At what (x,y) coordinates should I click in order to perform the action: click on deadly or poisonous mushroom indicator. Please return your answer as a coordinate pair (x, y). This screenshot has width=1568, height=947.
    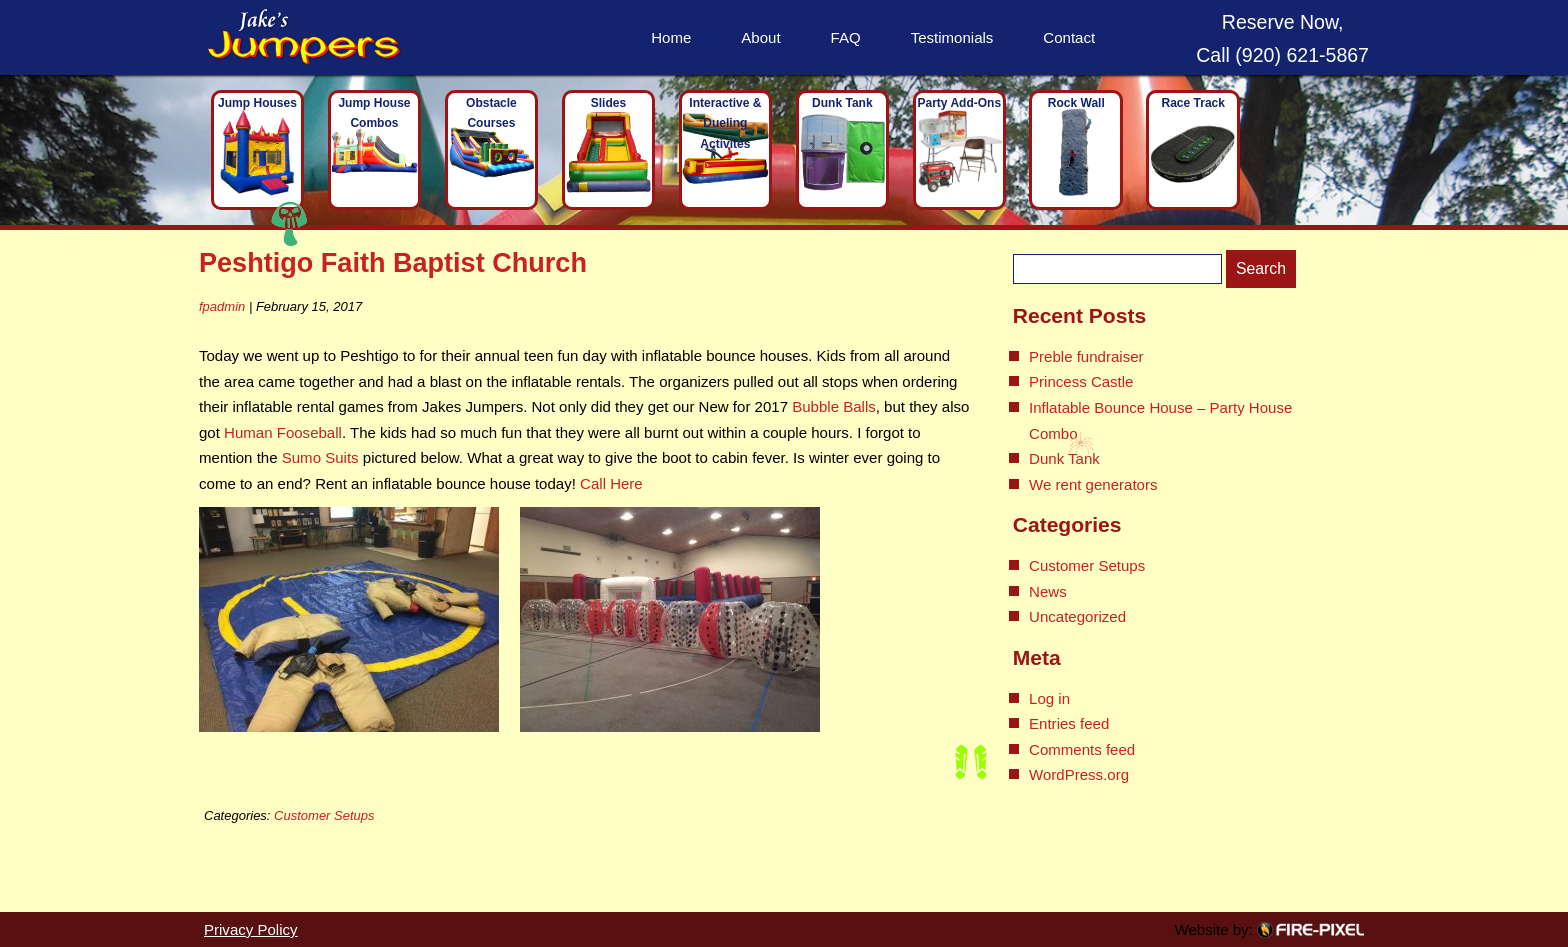
    Looking at the image, I should click on (289, 224).